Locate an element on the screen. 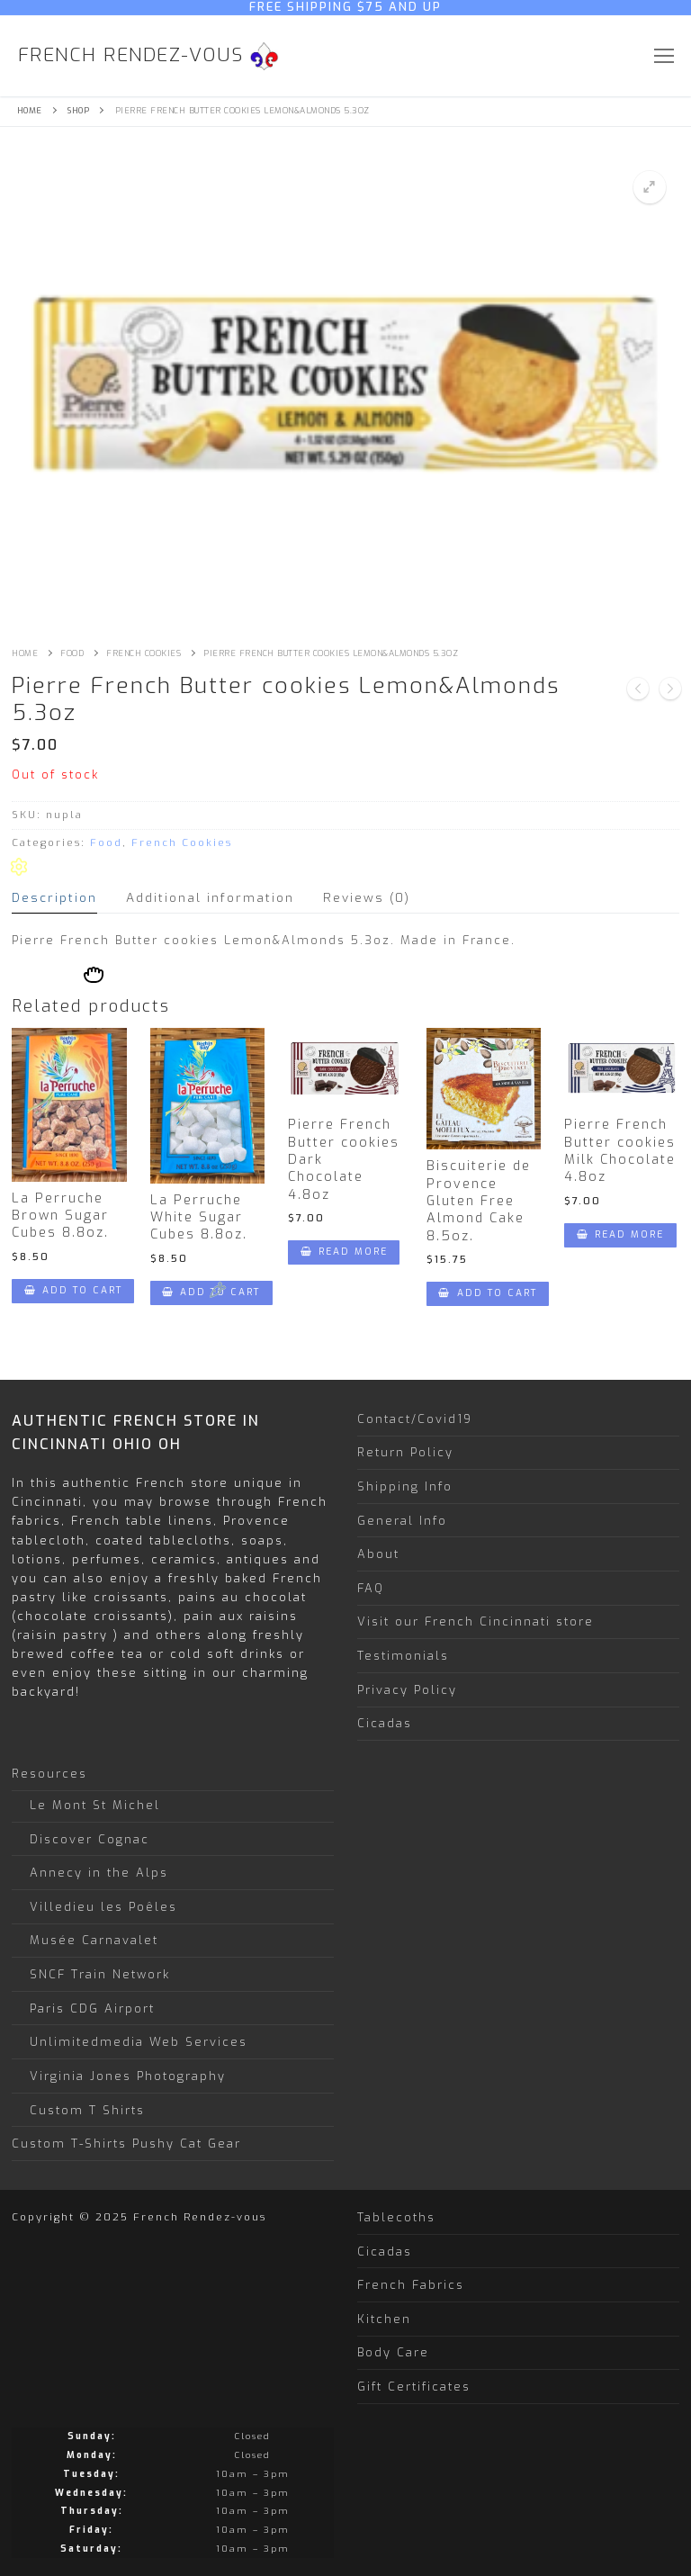 This screenshot has height=2576, width=691. browse vegetable or produce category is located at coordinates (218, 1290).